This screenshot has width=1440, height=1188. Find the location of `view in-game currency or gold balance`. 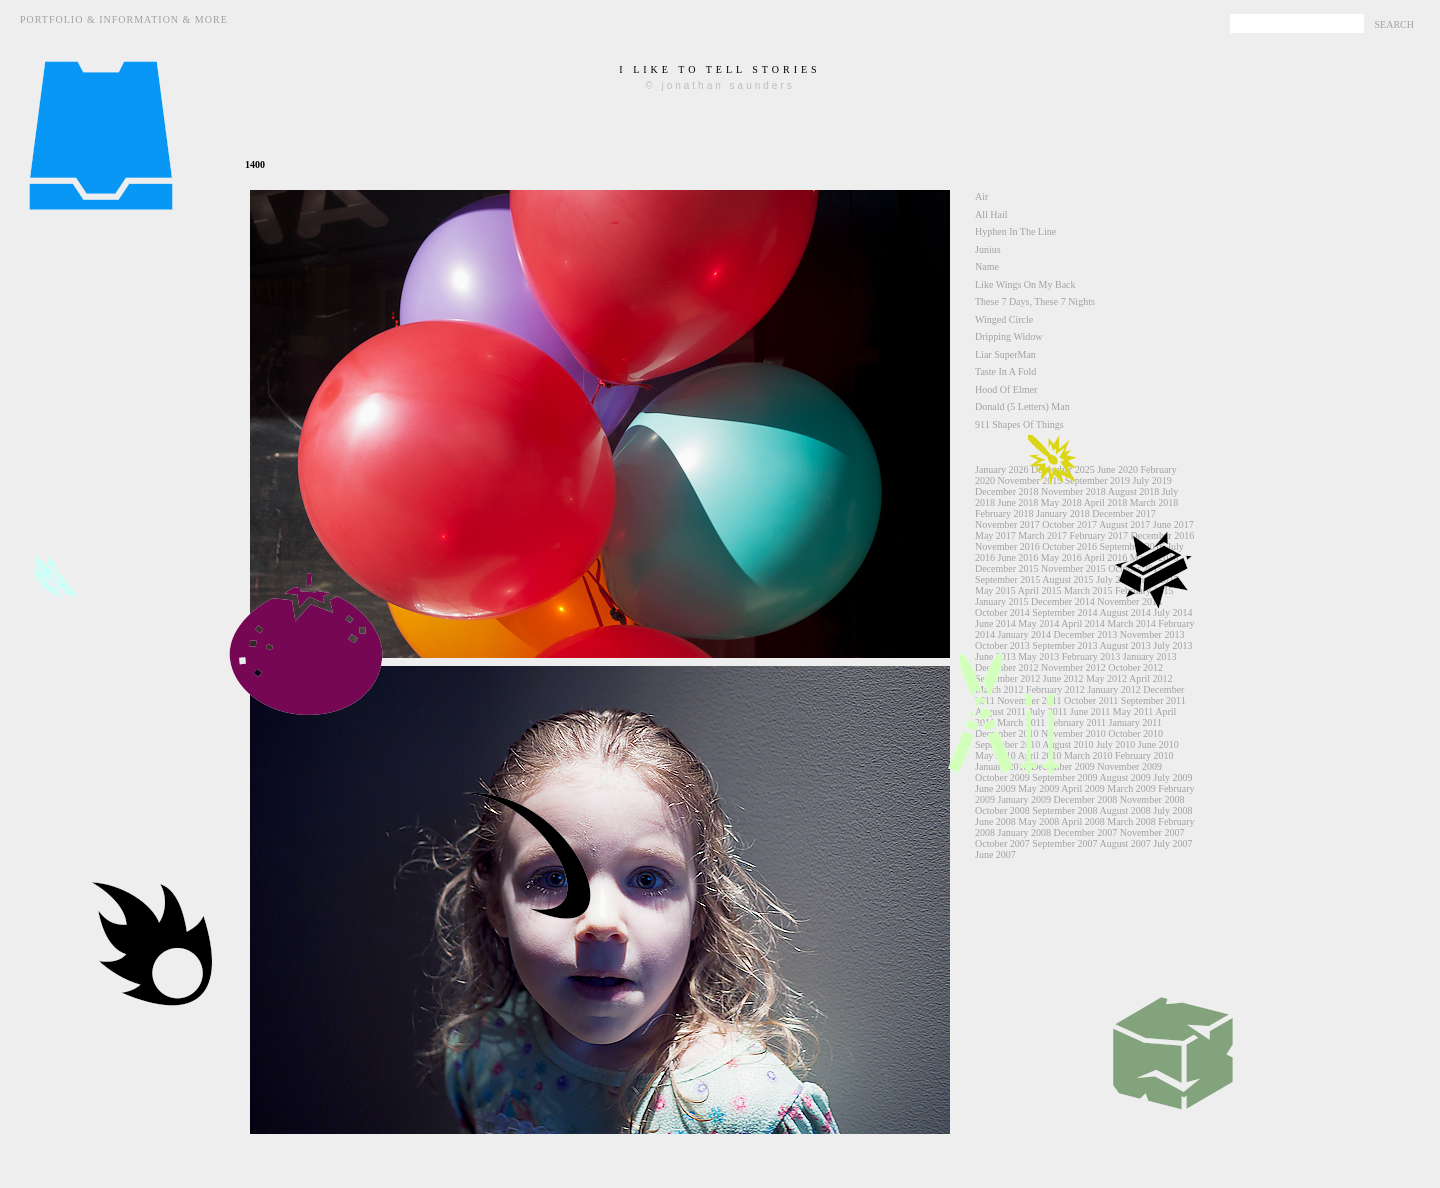

view in-game currency or gold balance is located at coordinates (1153, 569).